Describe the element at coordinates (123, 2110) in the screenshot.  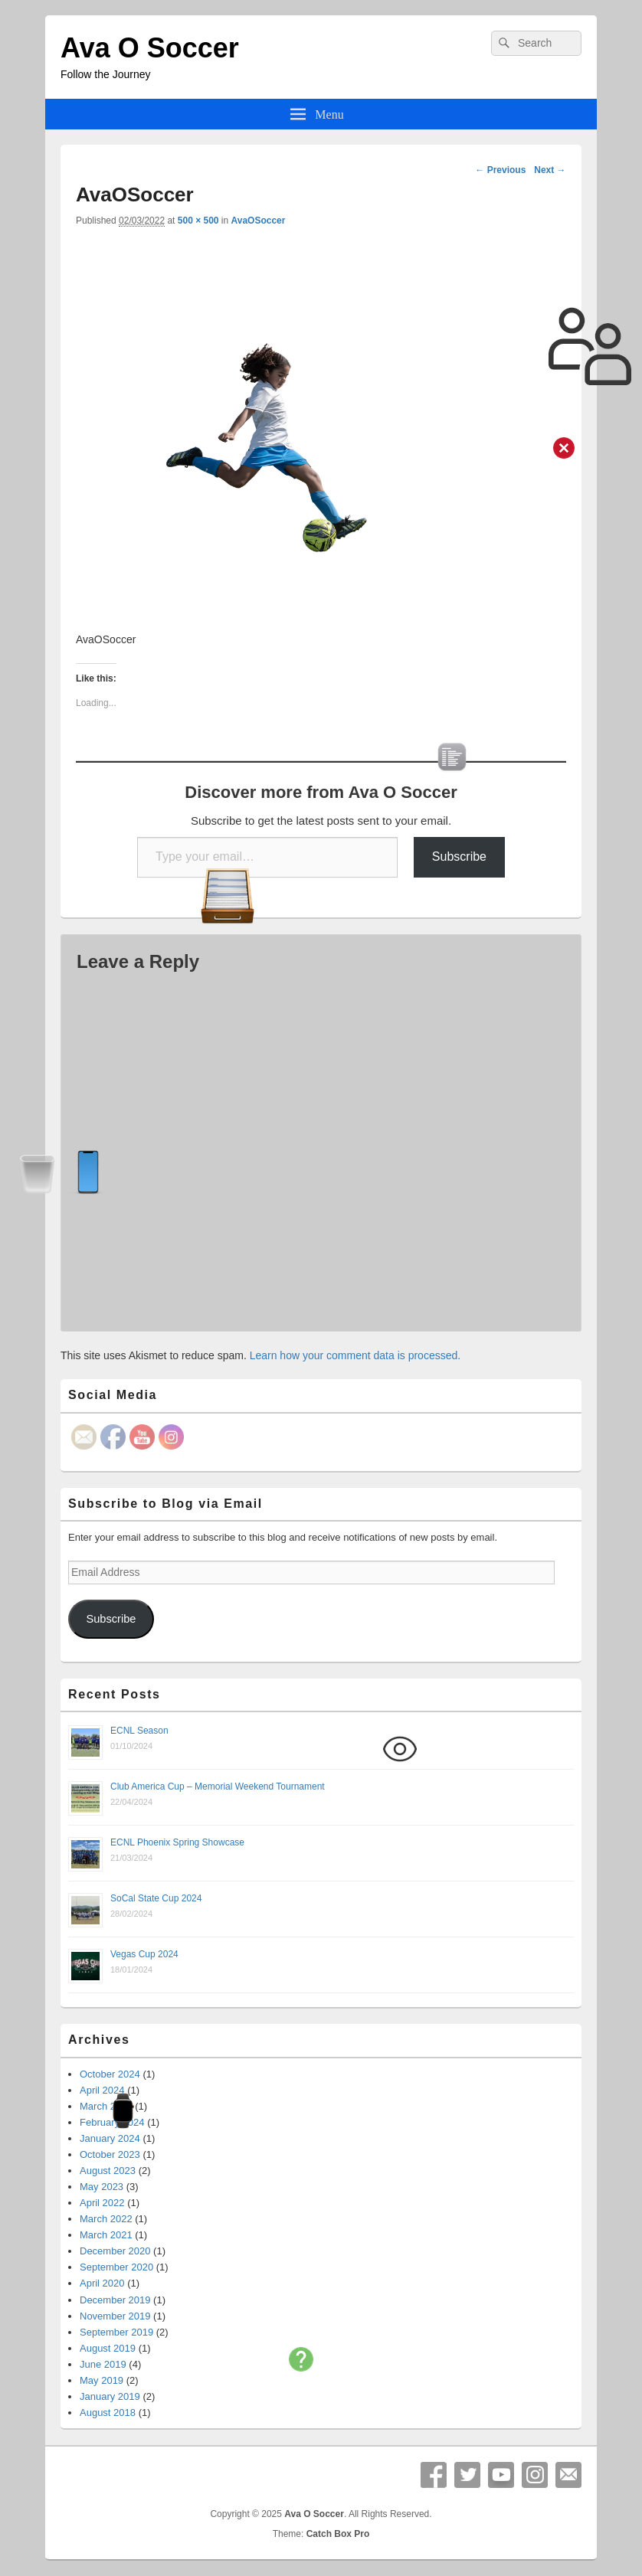
I see `apple watch series 10 device icon` at that location.